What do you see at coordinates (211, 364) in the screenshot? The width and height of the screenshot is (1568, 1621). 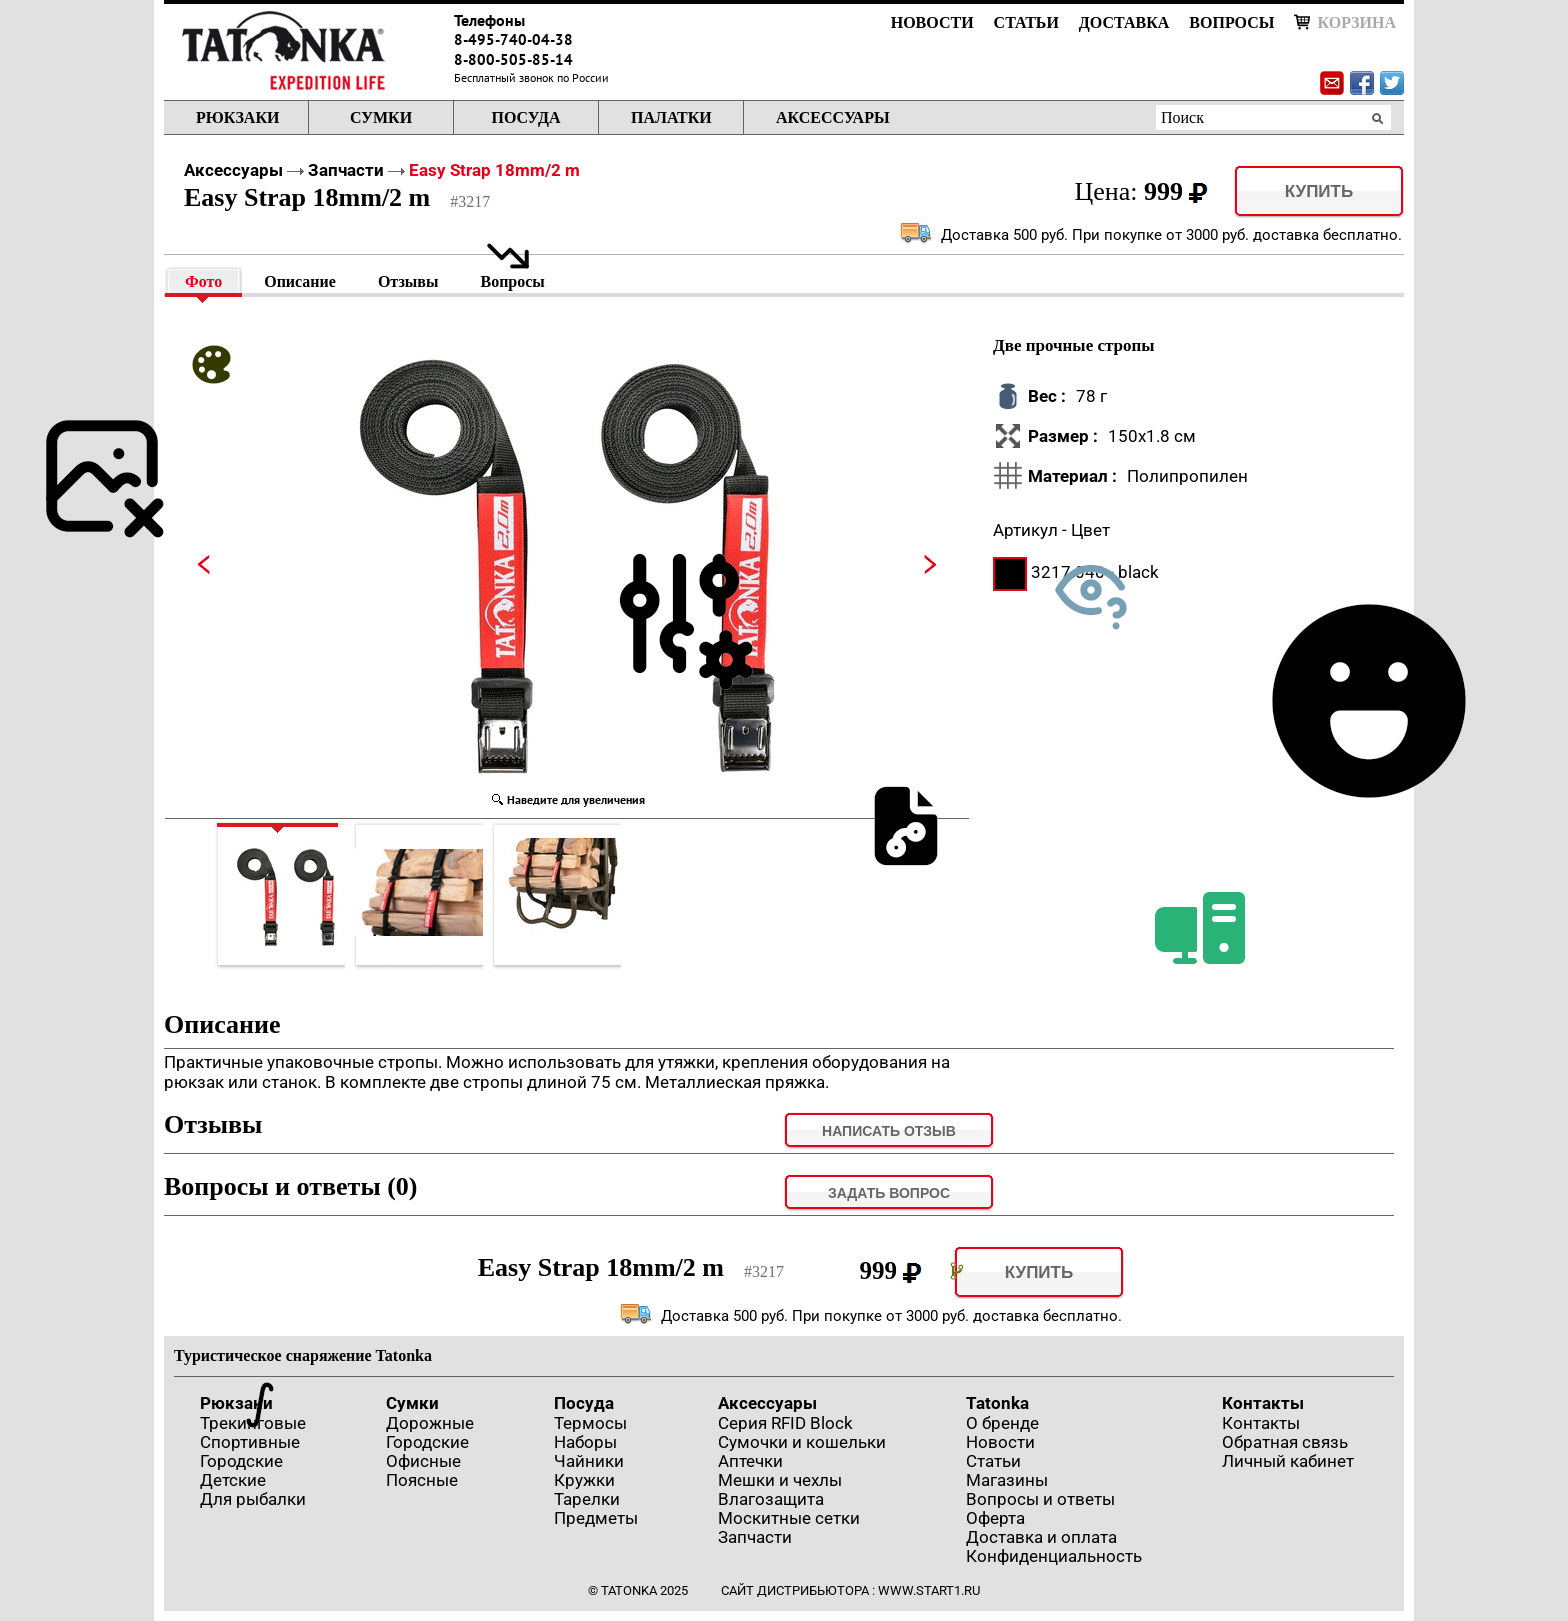 I see `open color picker or theme settings` at bounding box center [211, 364].